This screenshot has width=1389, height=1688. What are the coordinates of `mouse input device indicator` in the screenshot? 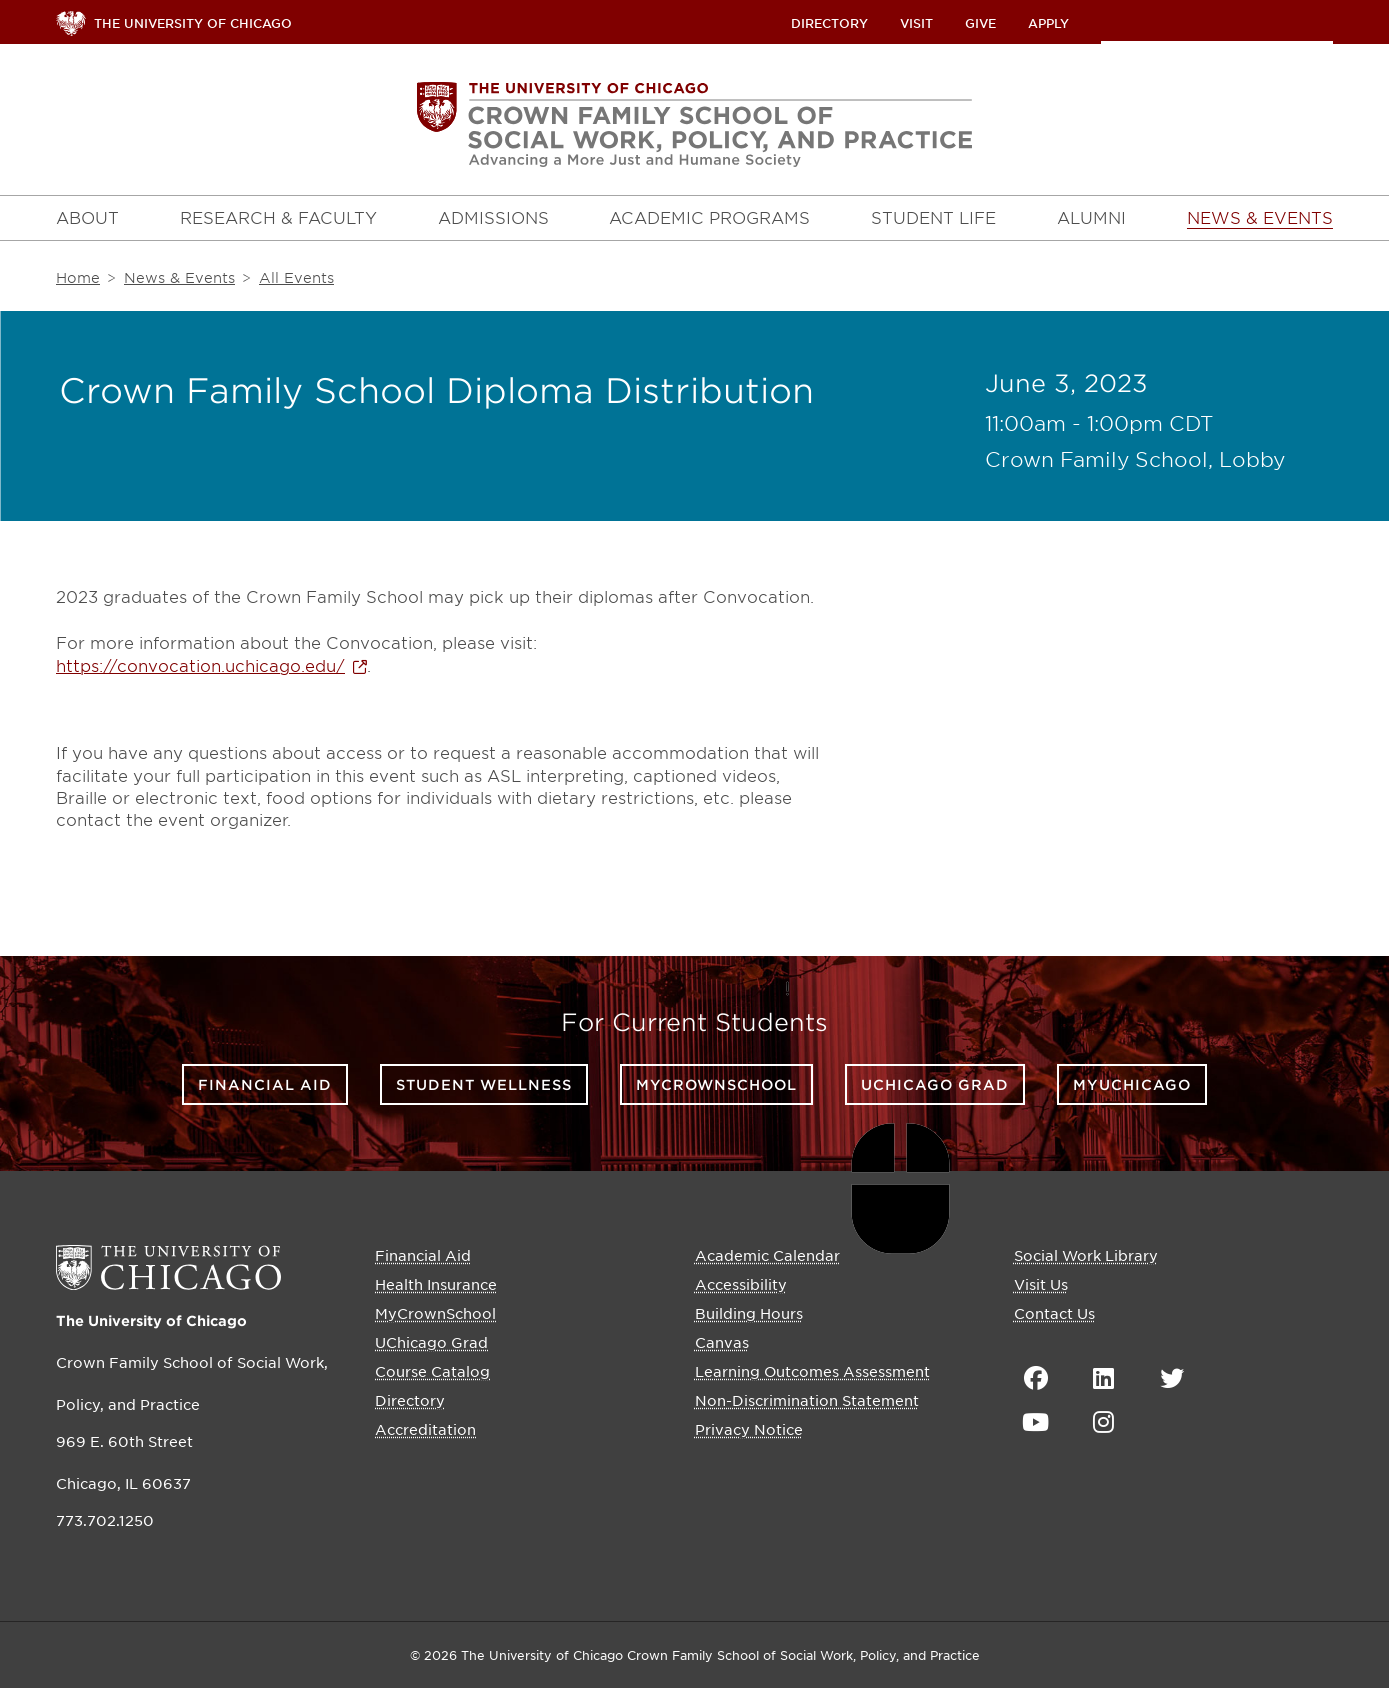 It's located at (900, 1188).